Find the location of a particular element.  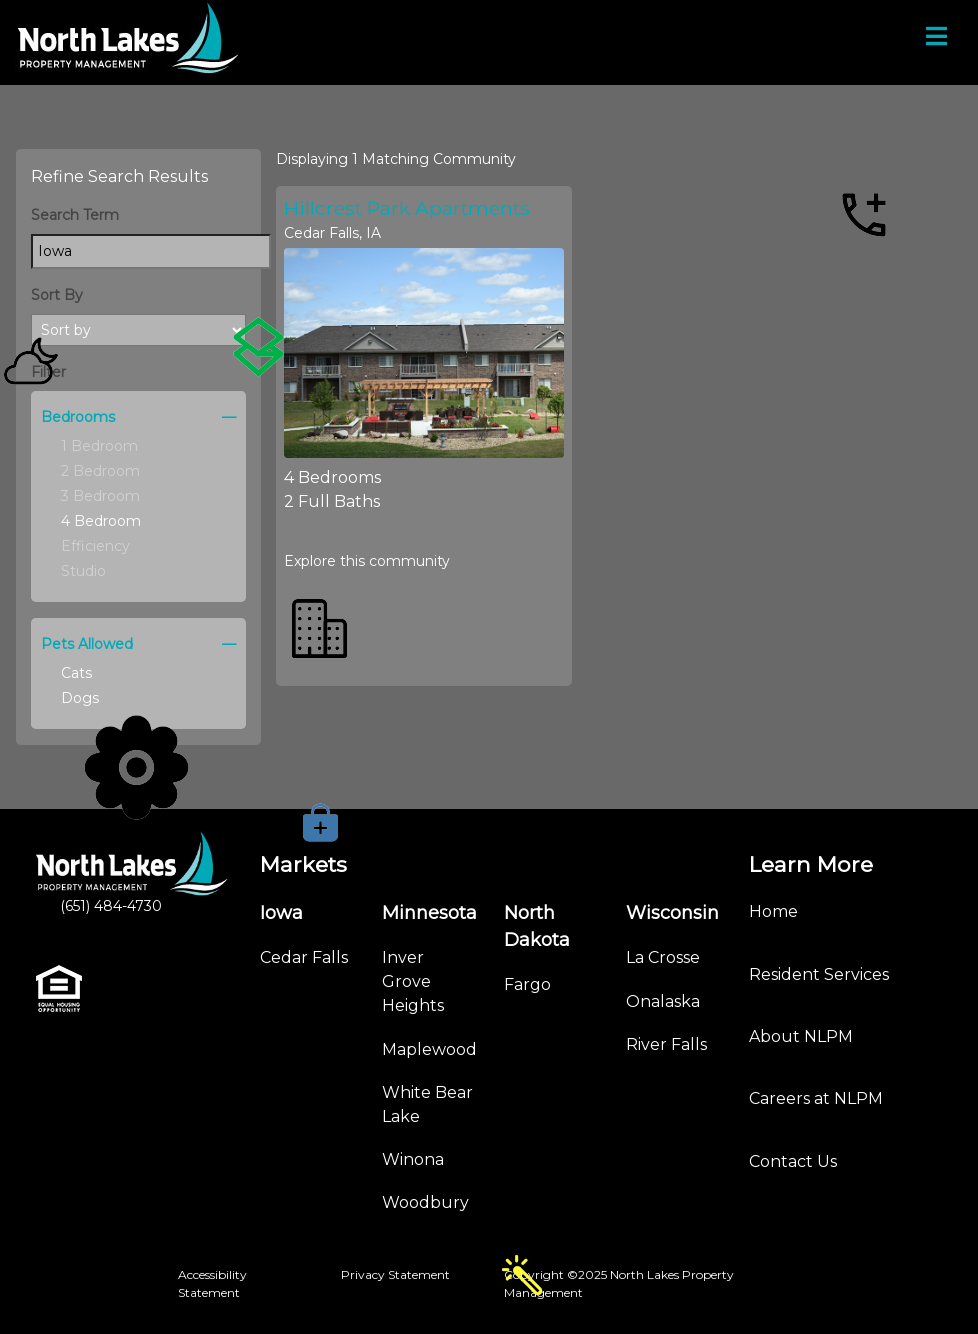

view business or company information is located at coordinates (319, 628).